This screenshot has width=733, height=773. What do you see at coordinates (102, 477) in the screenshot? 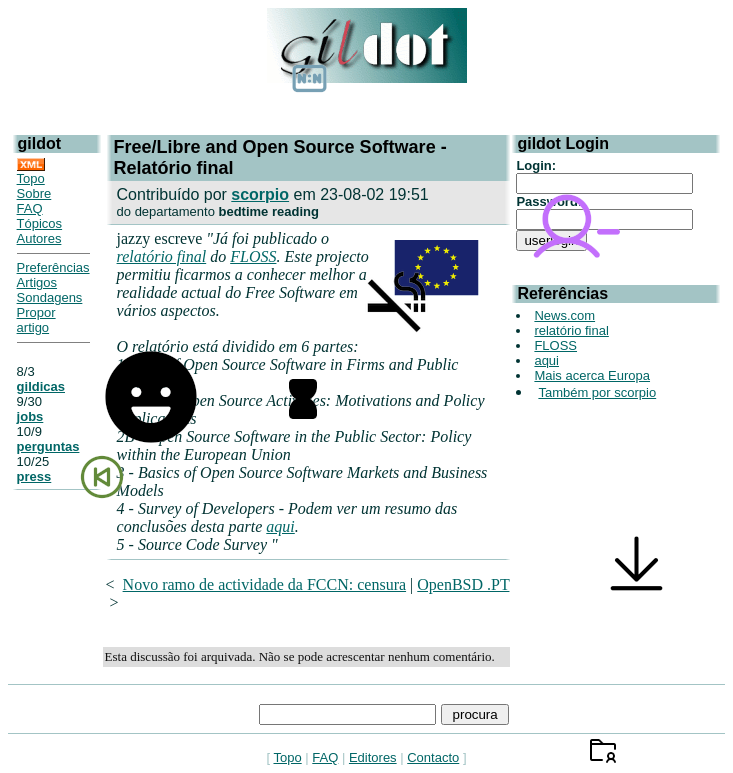
I see `skip to previous track` at bounding box center [102, 477].